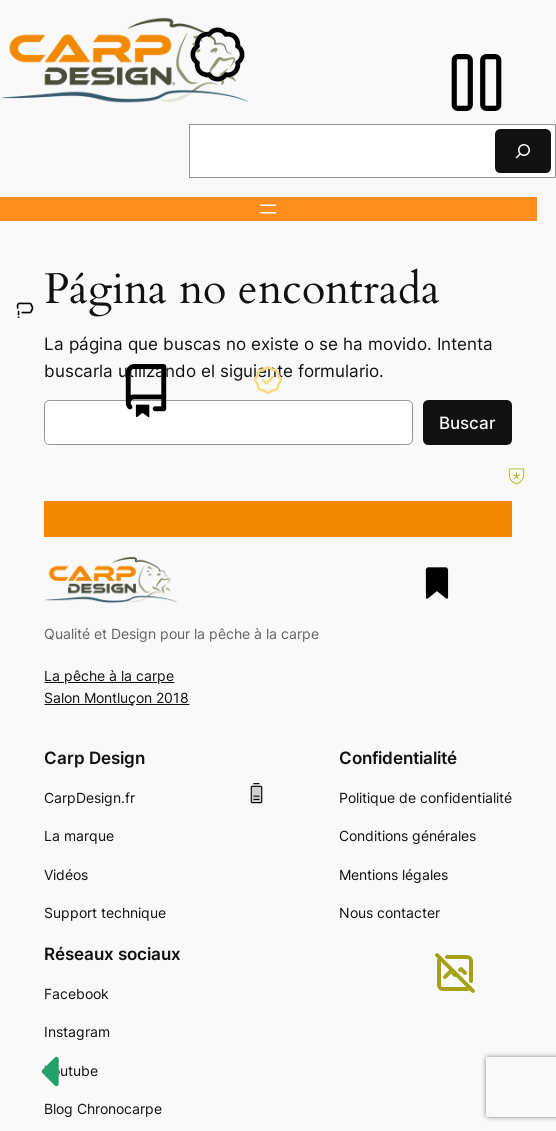  What do you see at coordinates (516, 475) in the screenshot?
I see `indicates premium or verified security status` at bounding box center [516, 475].